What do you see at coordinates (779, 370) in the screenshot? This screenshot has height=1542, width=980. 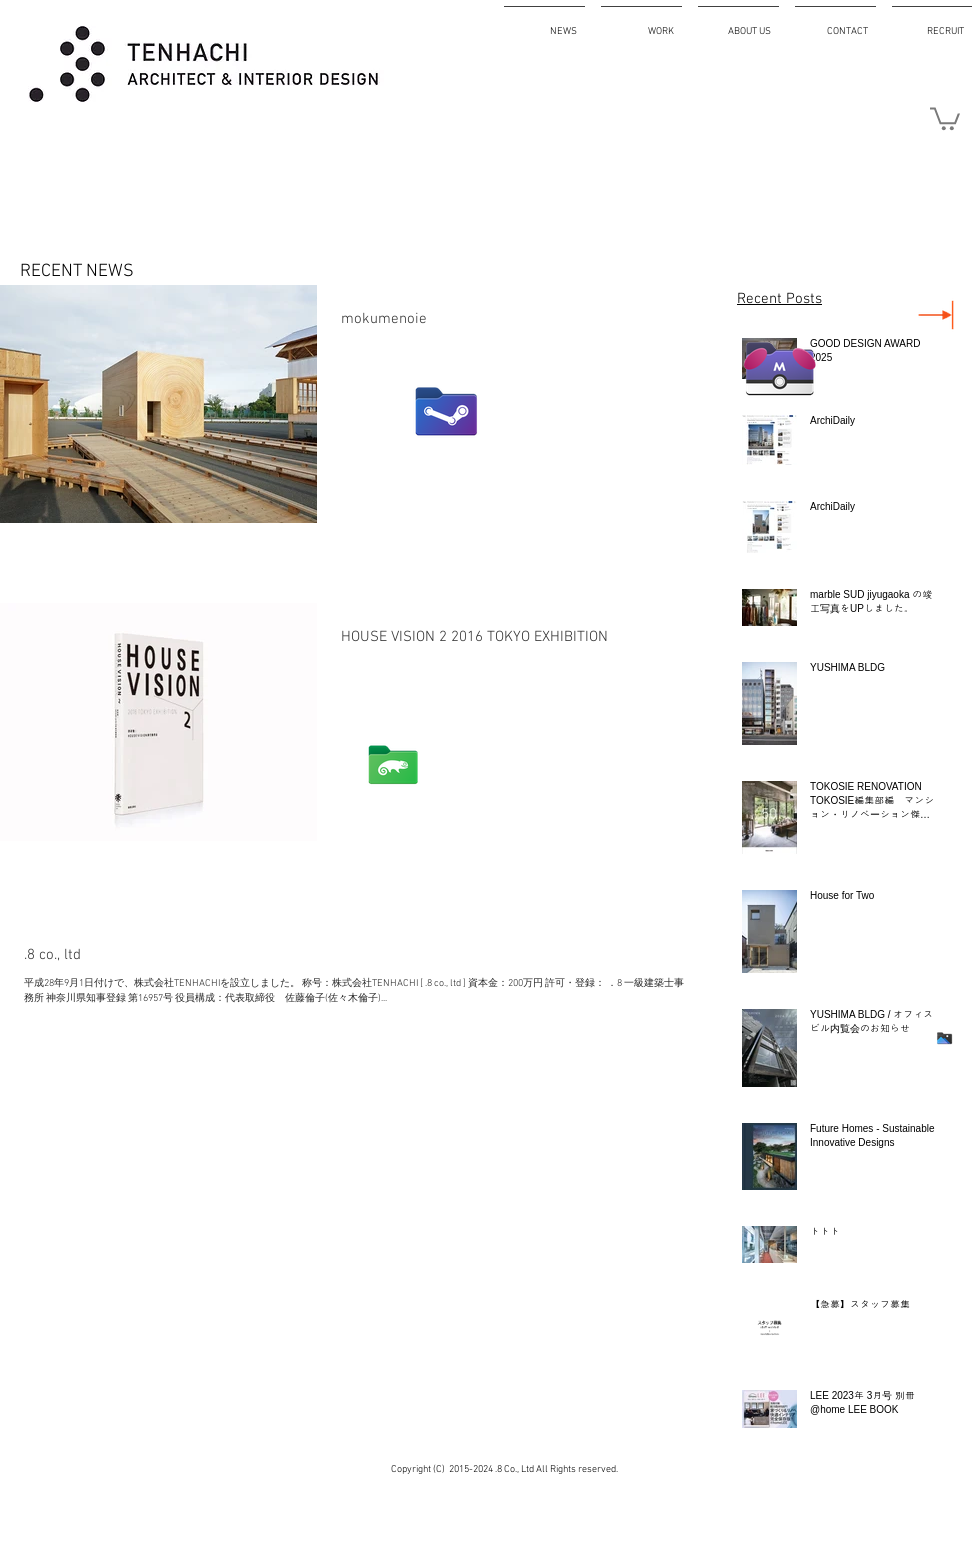 I see `folder containing pokémon master ball images or assets` at bounding box center [779, 370].